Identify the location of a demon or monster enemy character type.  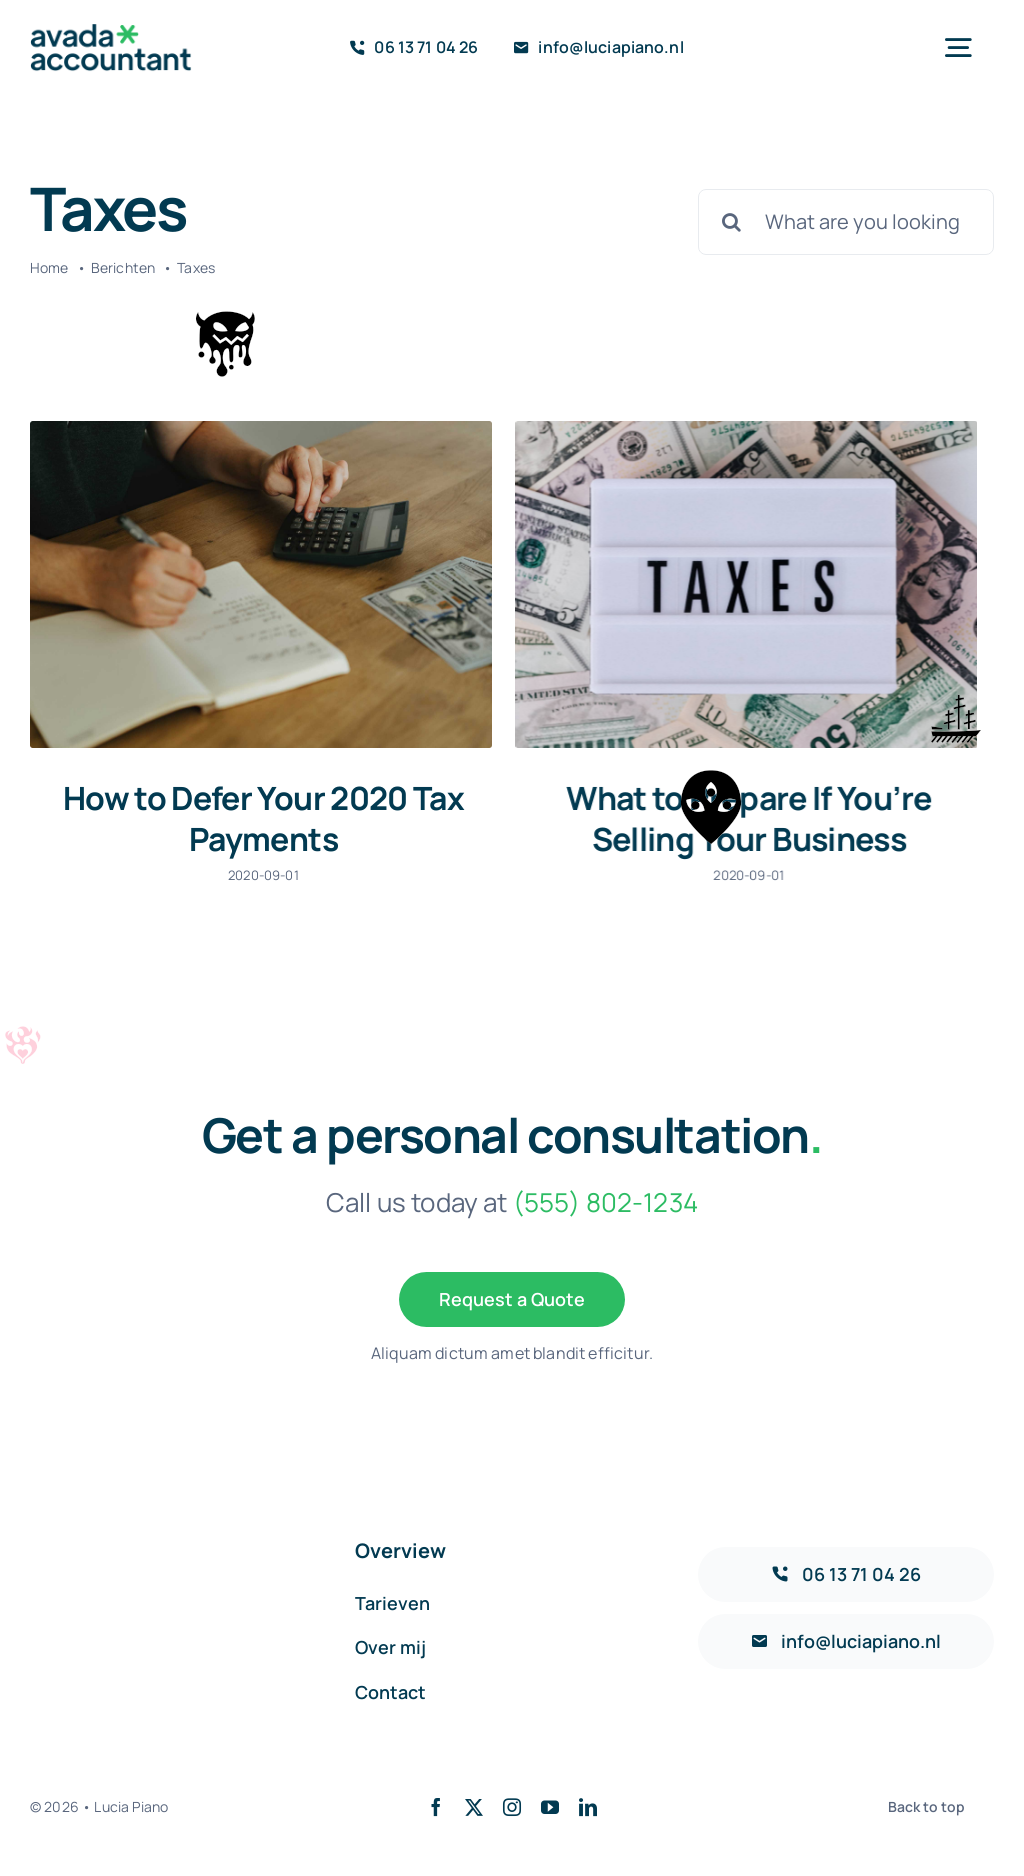
(225, 344).